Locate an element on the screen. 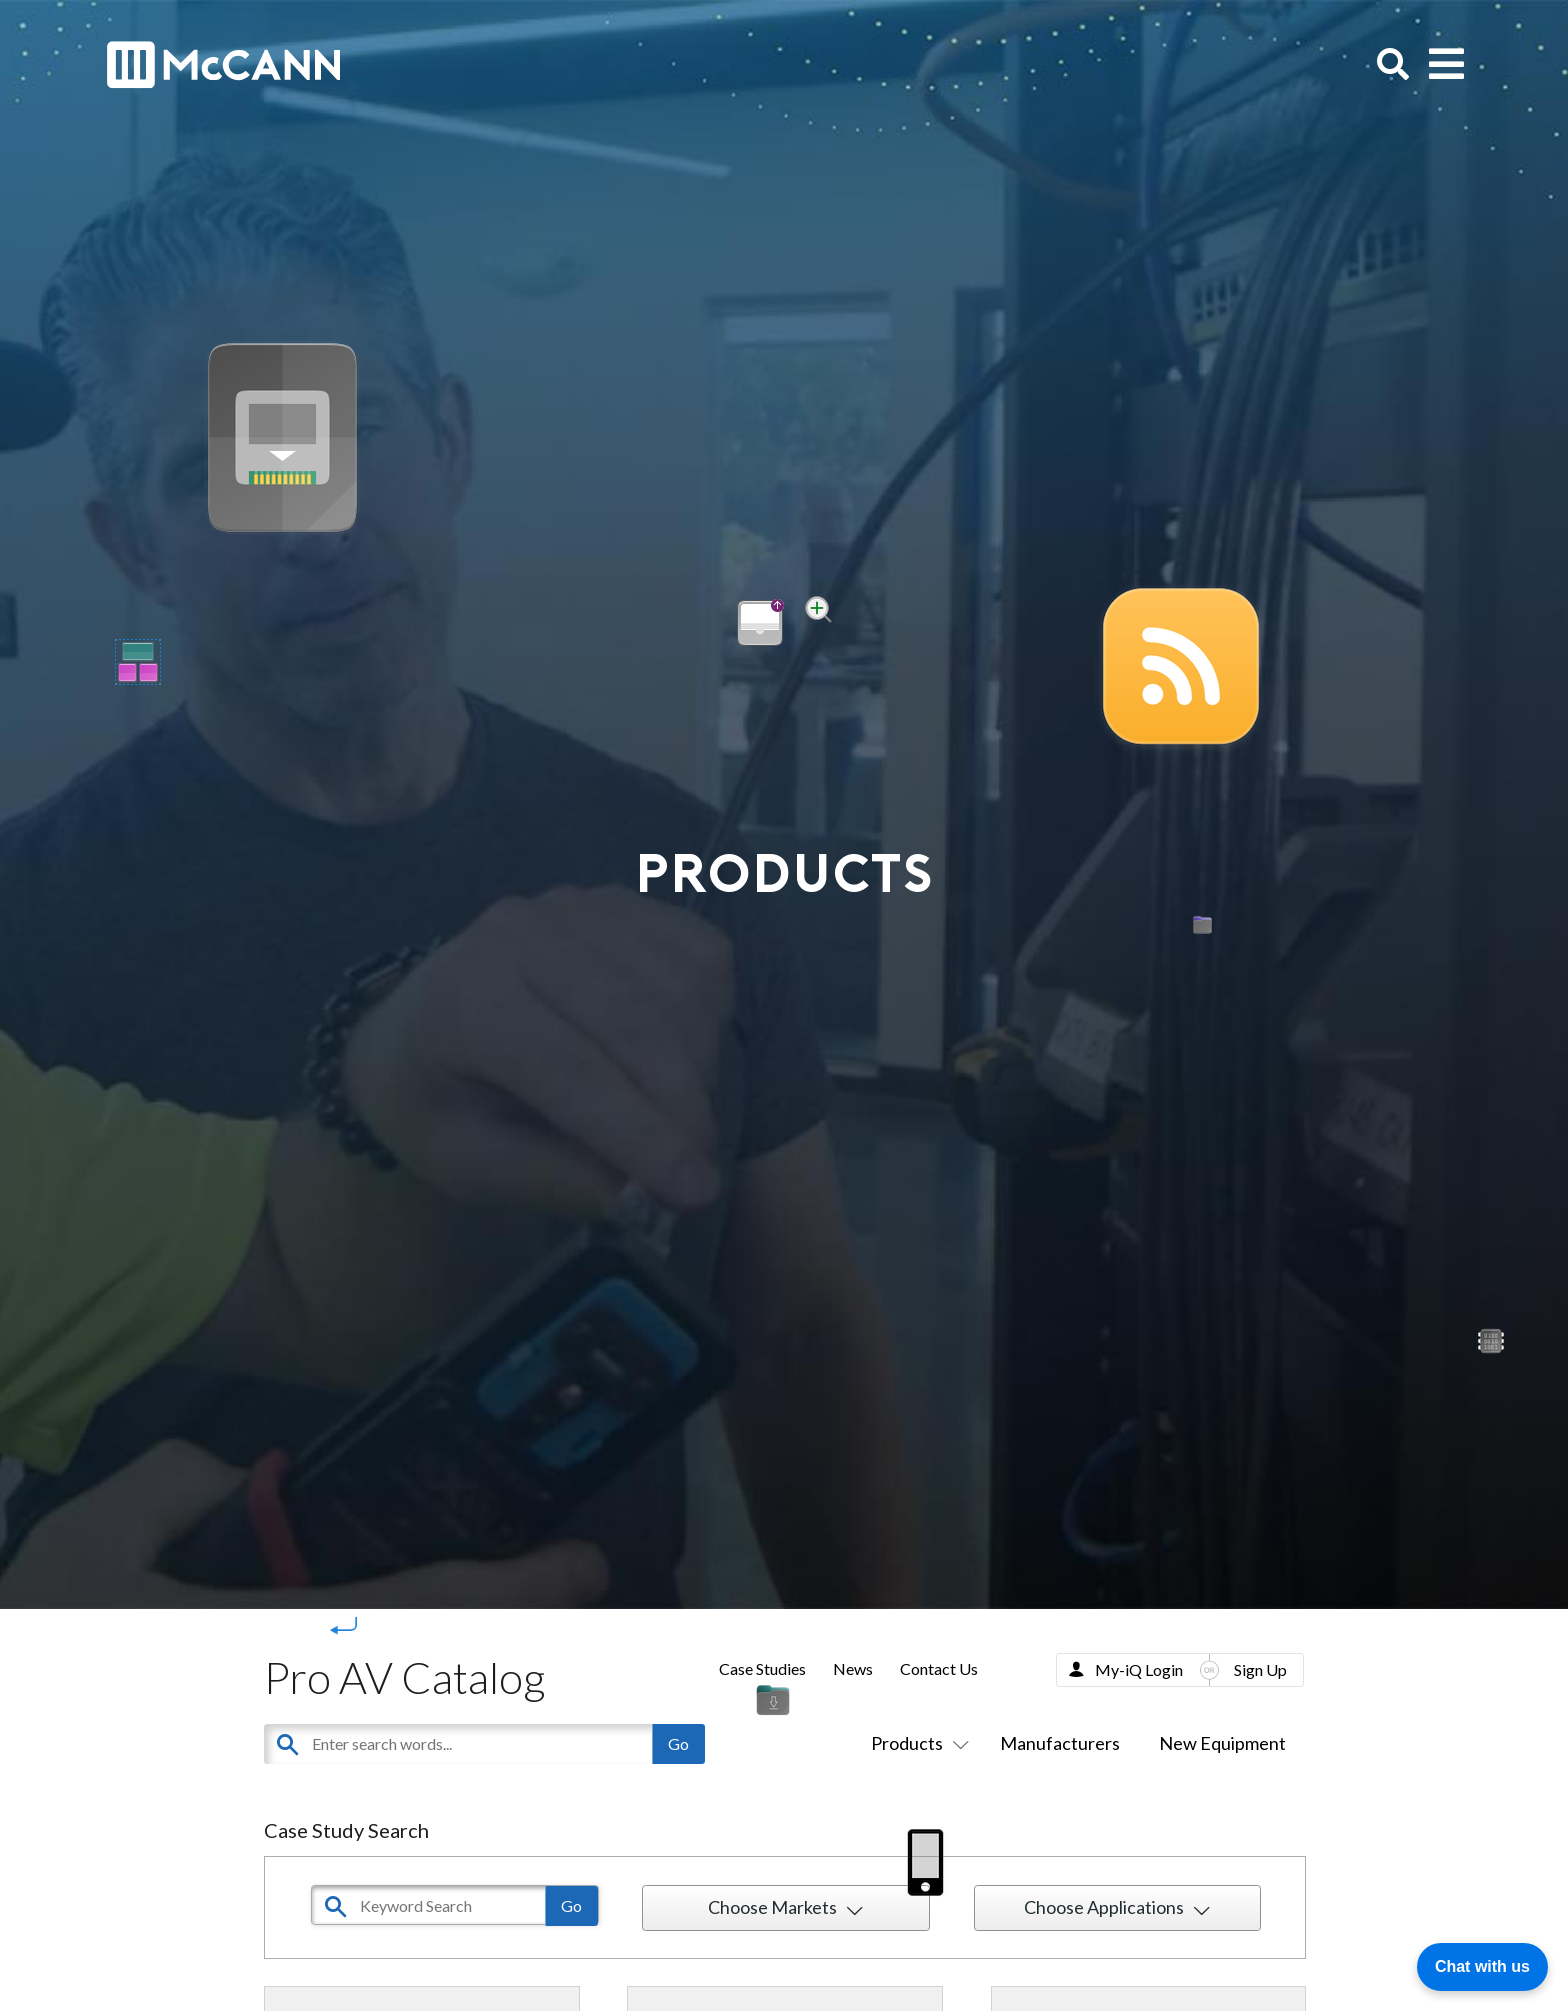 The width and height of the screenshot is (1568, 2011). open folder to view contents is located at coordinates (1202, 924).